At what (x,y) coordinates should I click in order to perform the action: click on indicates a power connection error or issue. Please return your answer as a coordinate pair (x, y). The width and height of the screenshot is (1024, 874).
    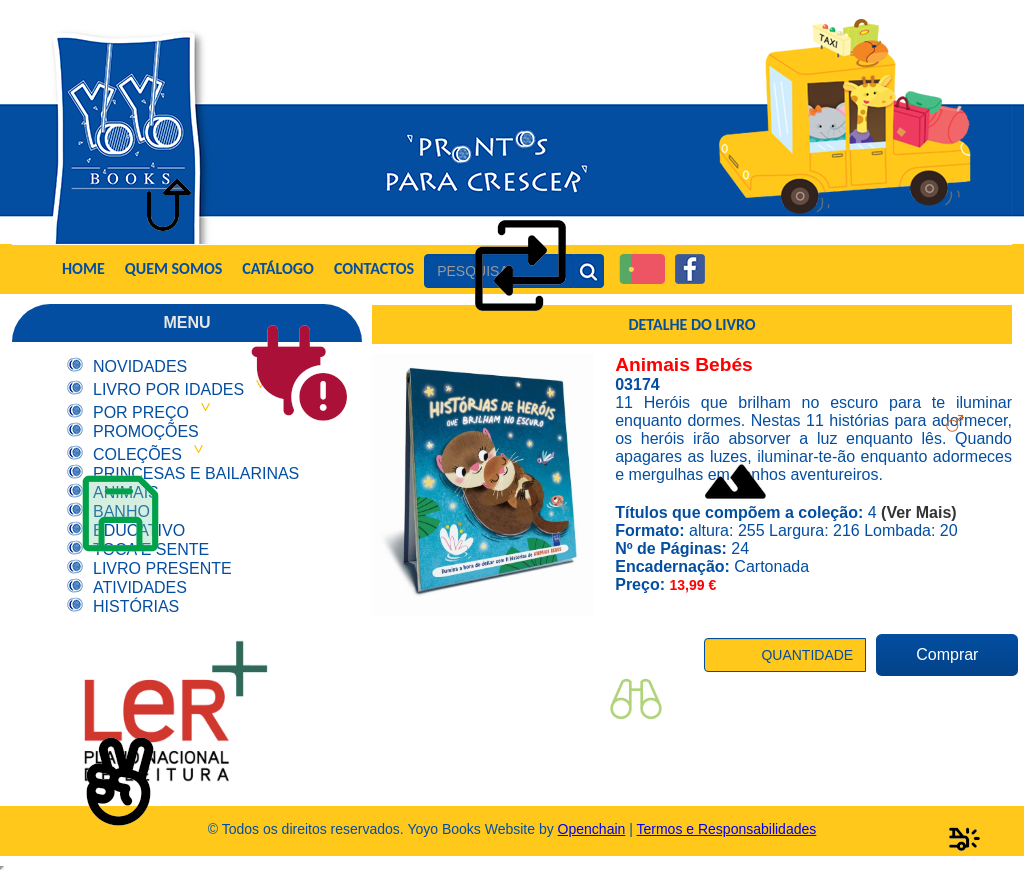
    Looking at the image, I should click on (294, 373).